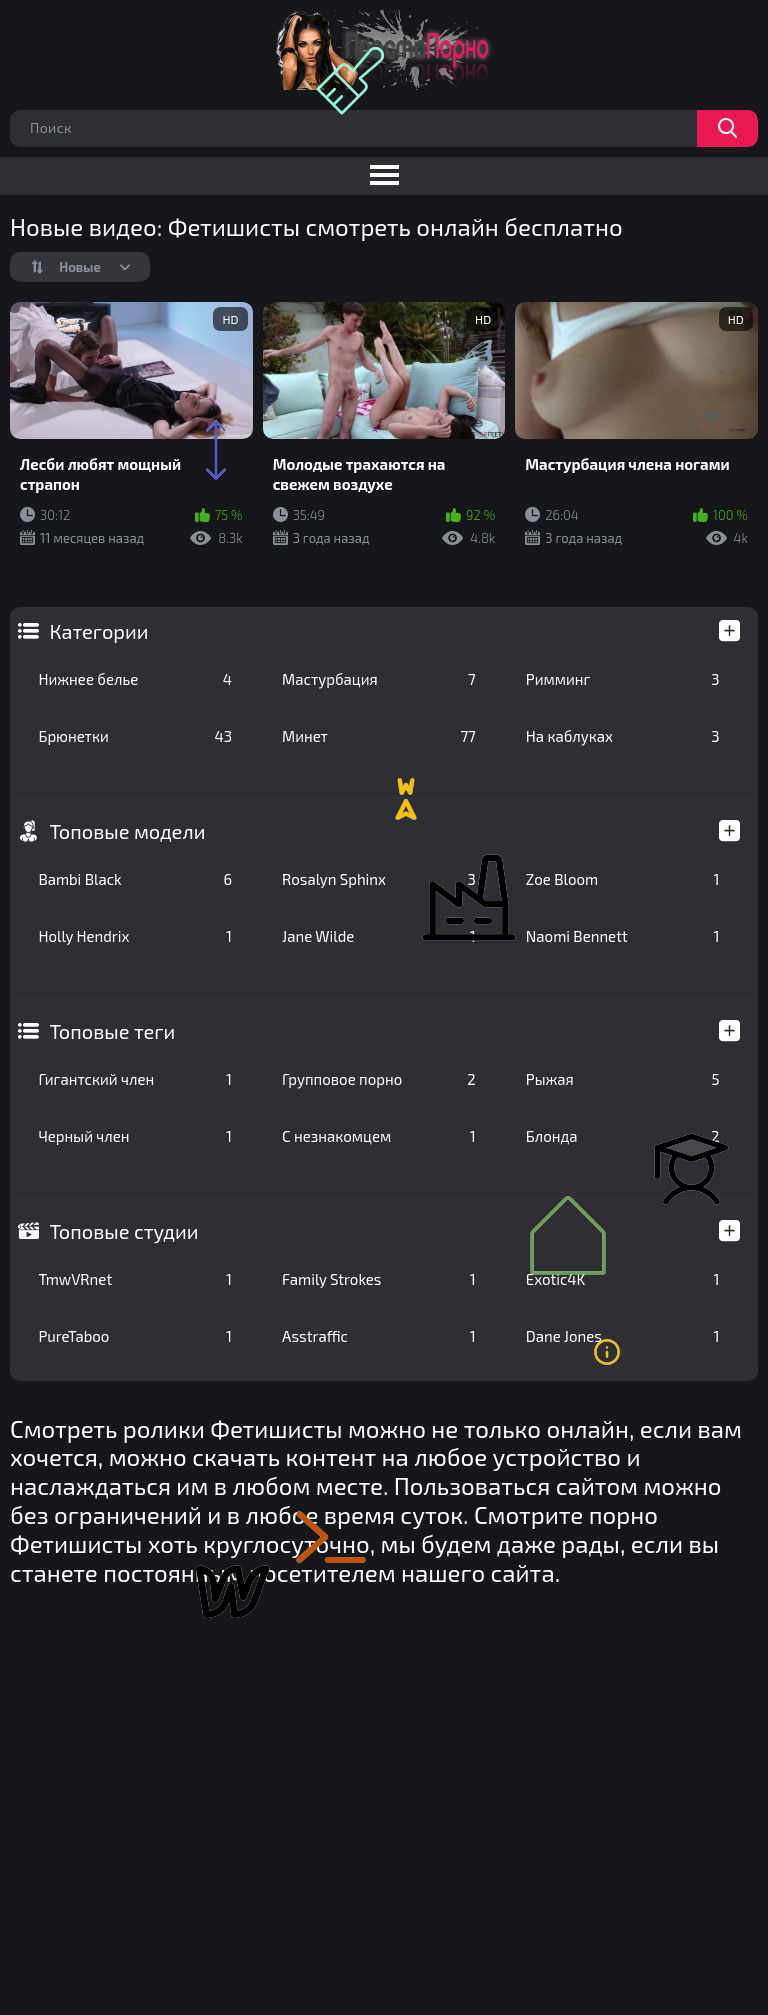  What do you see at coordinates (216, 450) in the screenshot?
I see `adjust height or vertical size` at bounding box center [216, 450].